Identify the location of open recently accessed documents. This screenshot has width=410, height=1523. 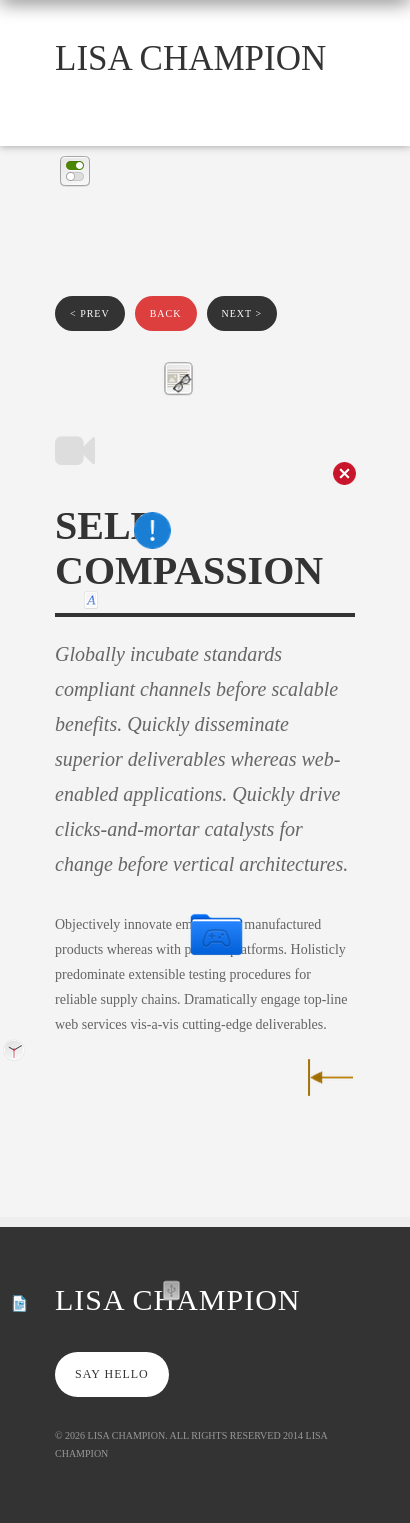
(14, 1050).